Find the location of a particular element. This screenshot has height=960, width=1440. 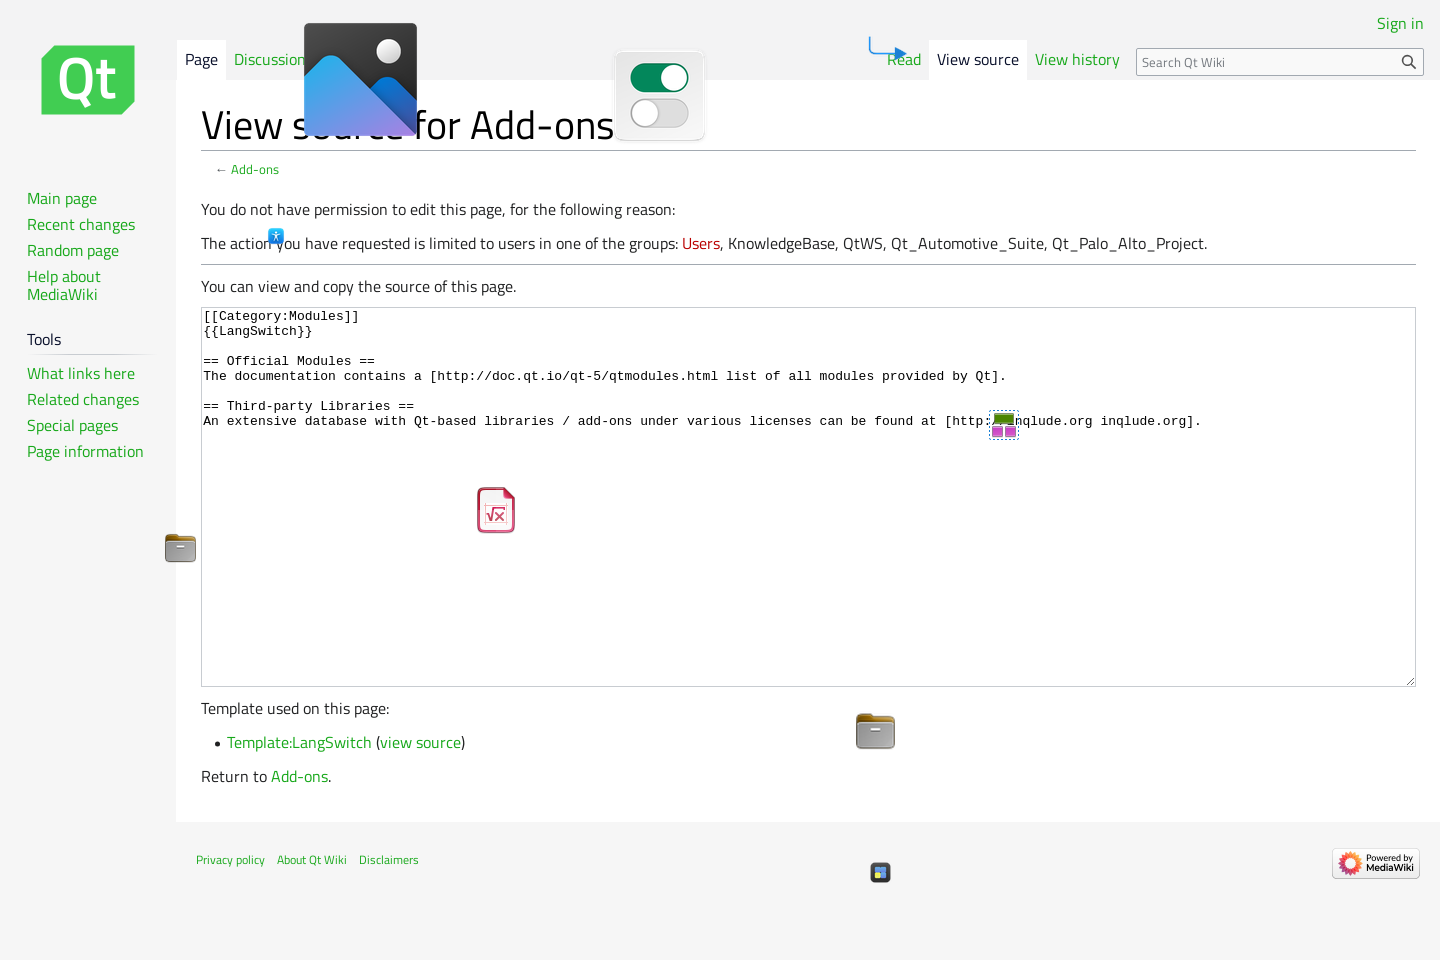

select all items in the current view is located at coordinates (1004, 425).